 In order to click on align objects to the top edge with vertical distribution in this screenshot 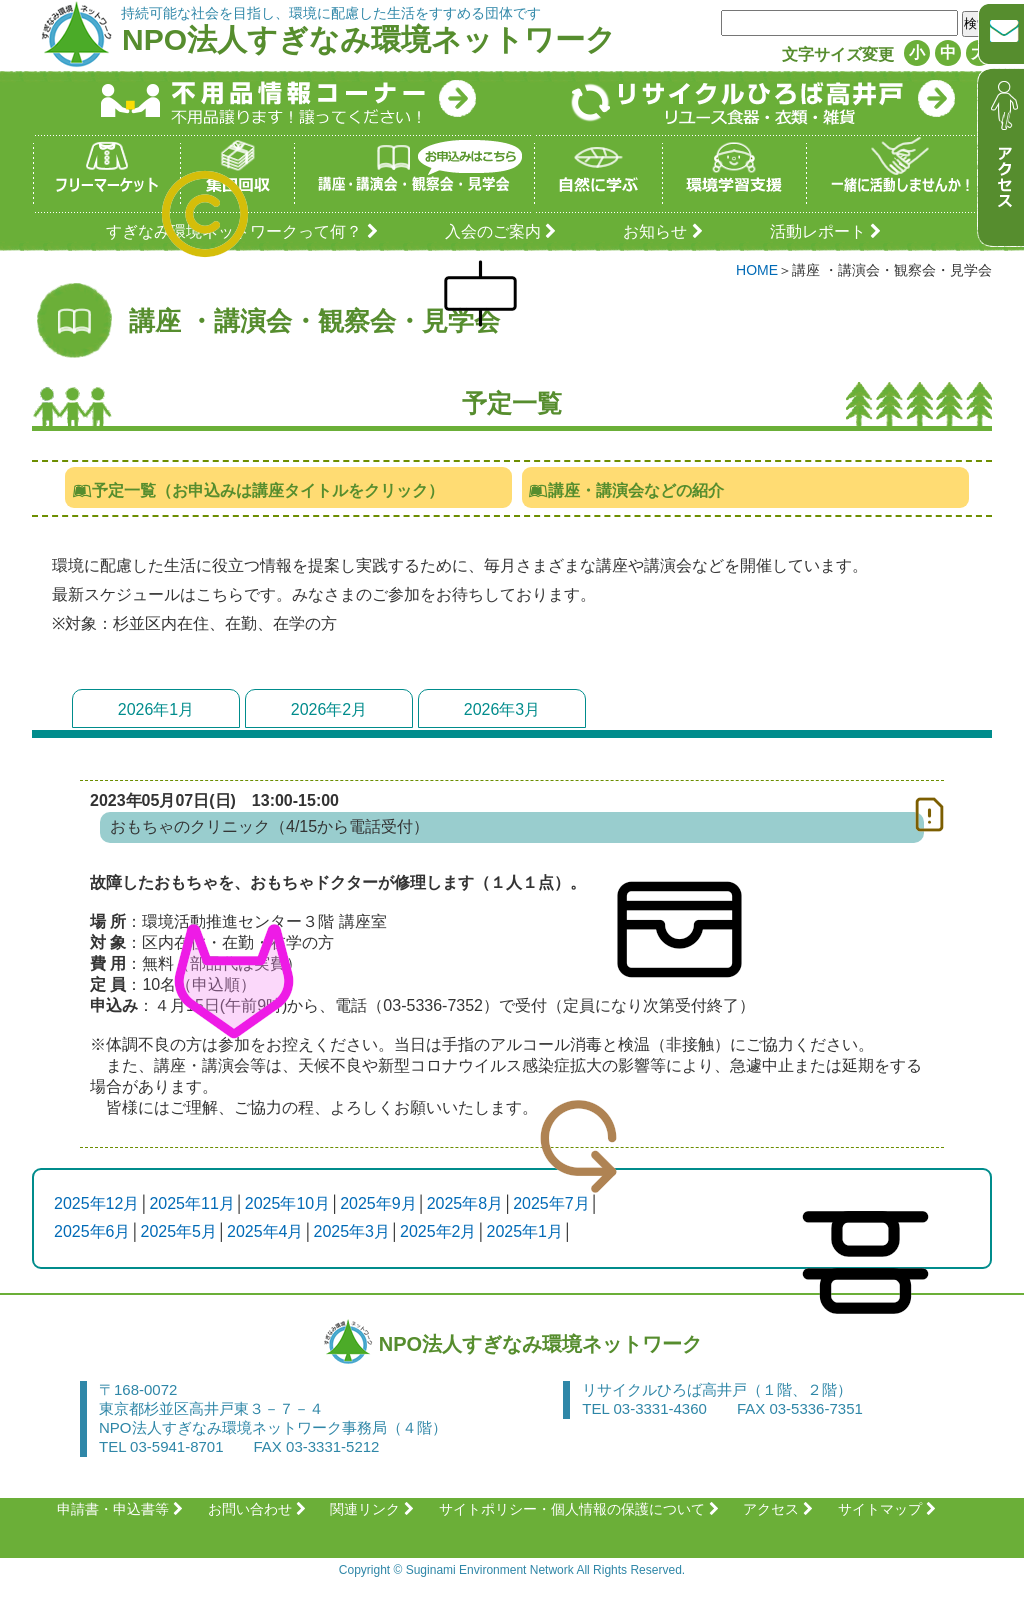, I will do `click(865, 1262)`.